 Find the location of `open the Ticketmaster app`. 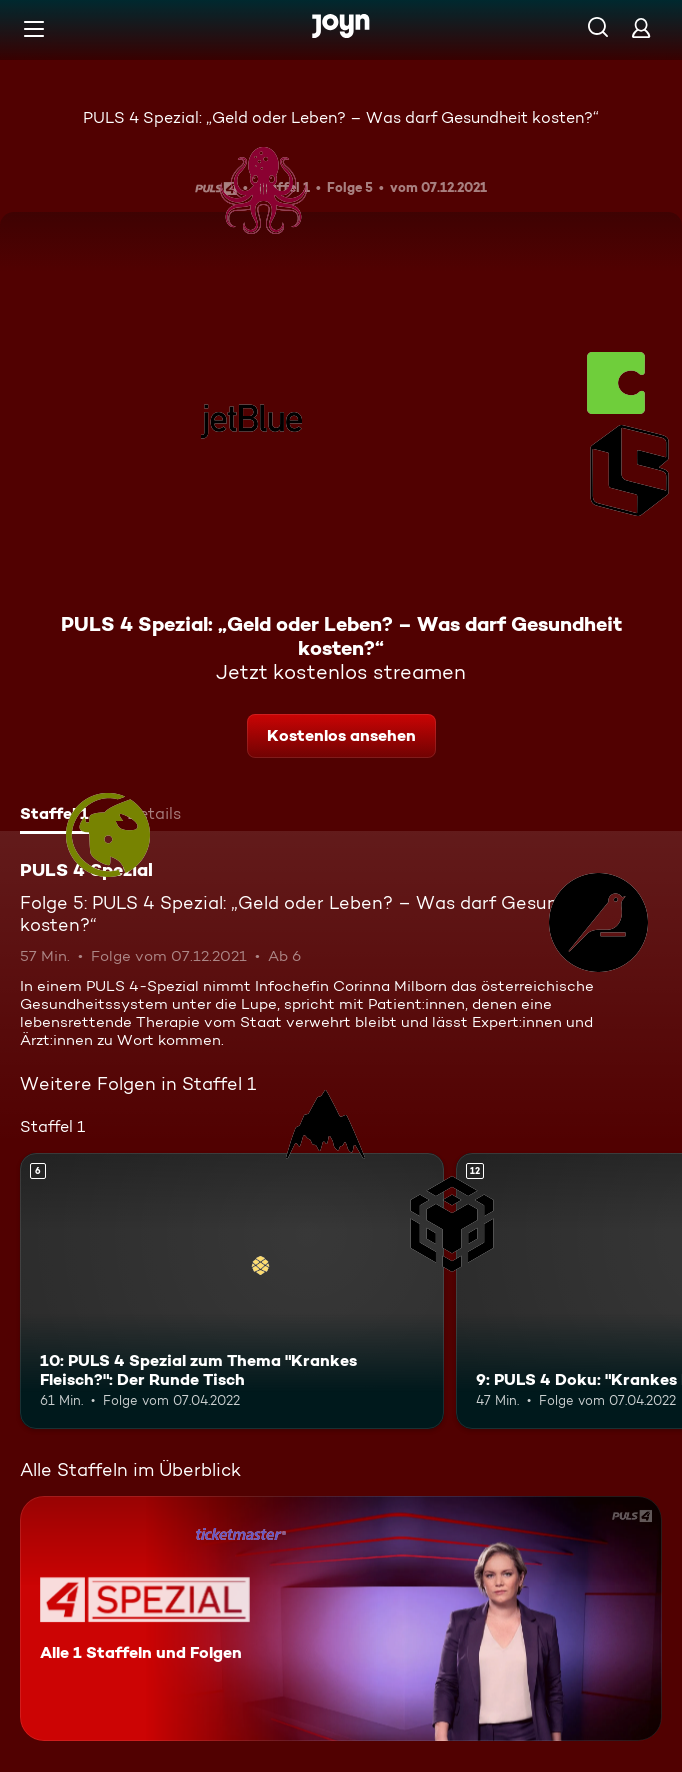

open the Ticketmaster app is located at coordinates (241, 1534).